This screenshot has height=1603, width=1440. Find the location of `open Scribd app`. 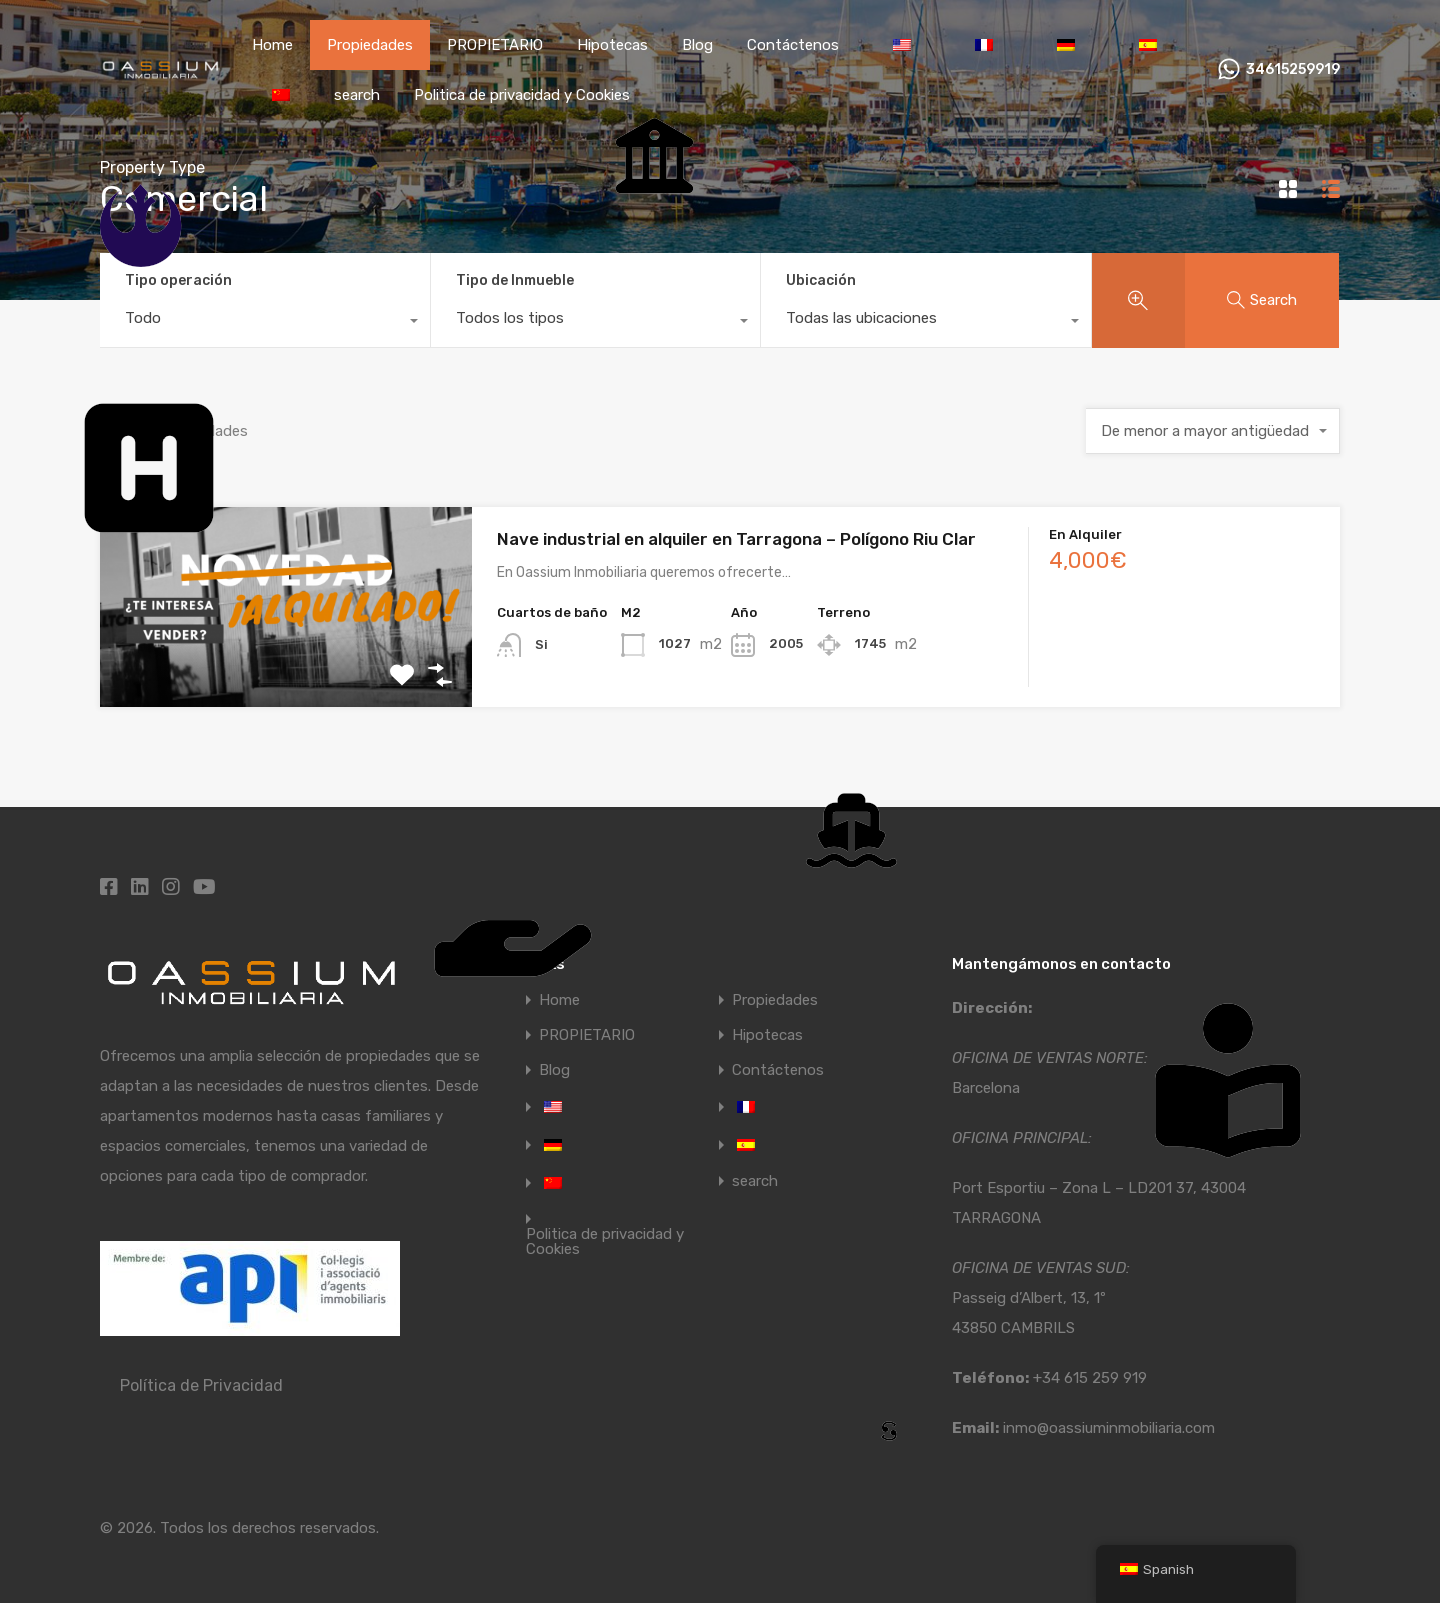

open Scribd app is located at coordinates (889, 1431).